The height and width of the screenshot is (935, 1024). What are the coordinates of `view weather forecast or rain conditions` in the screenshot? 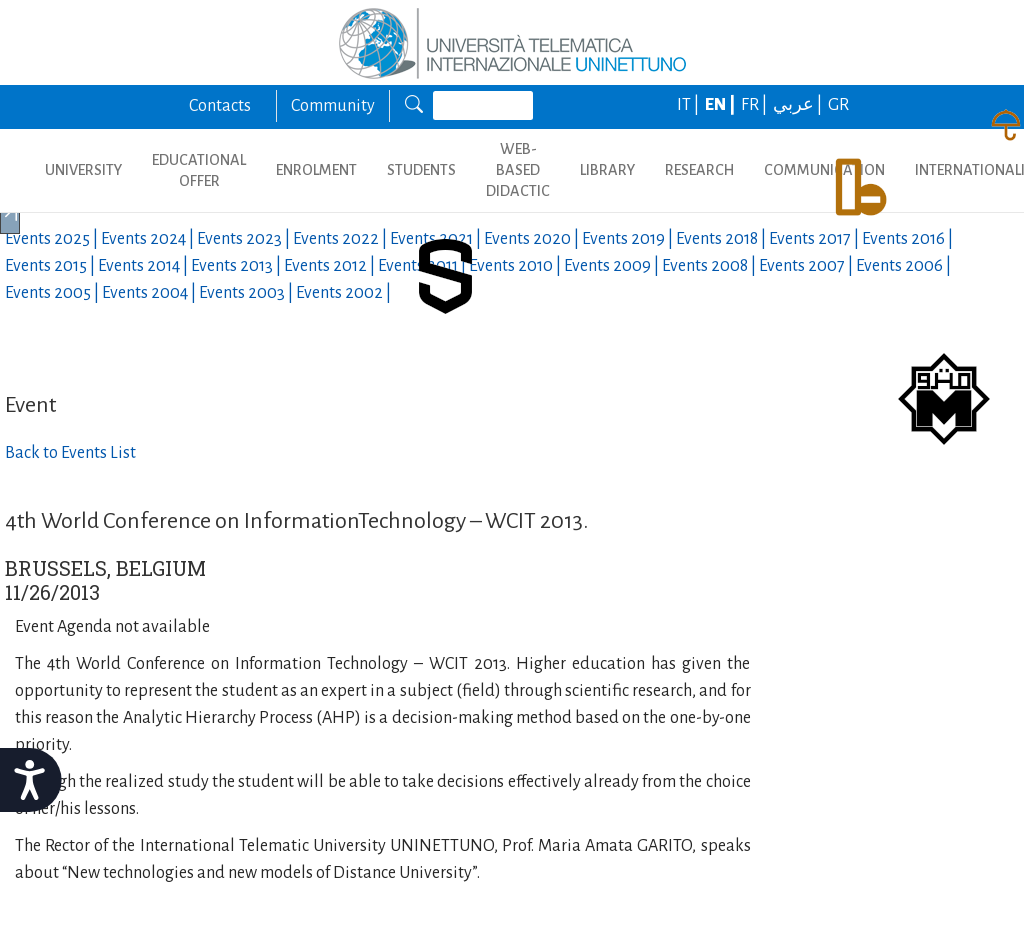 It's located at (1006, 125).